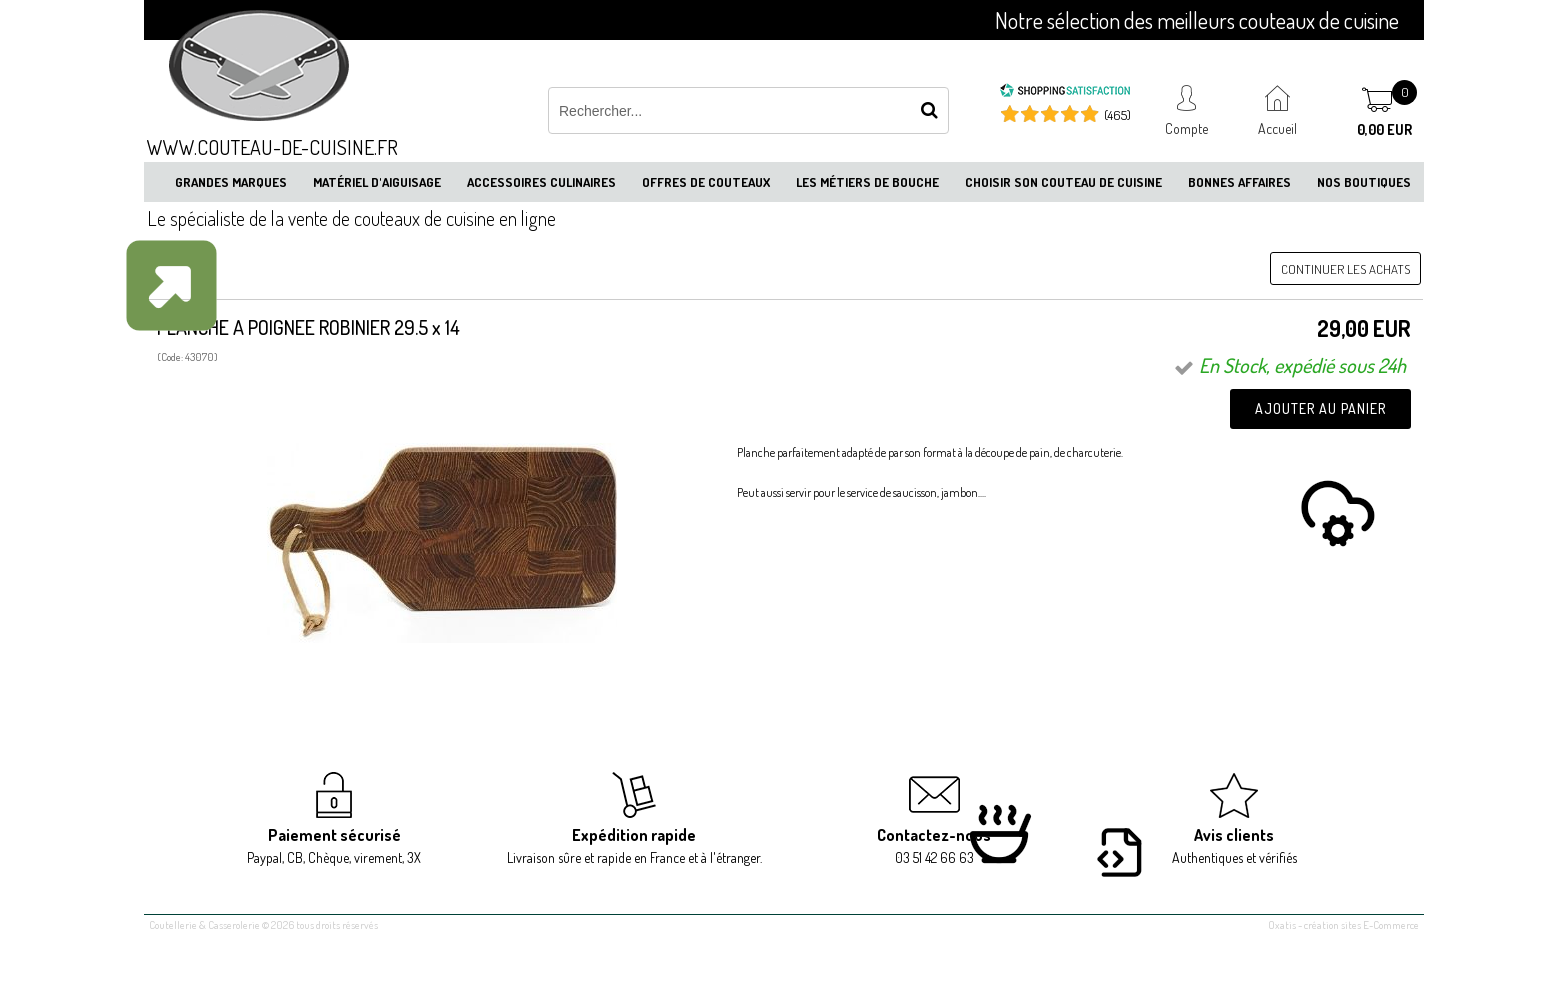  I want to click on view source code file, so click(1121, 852).